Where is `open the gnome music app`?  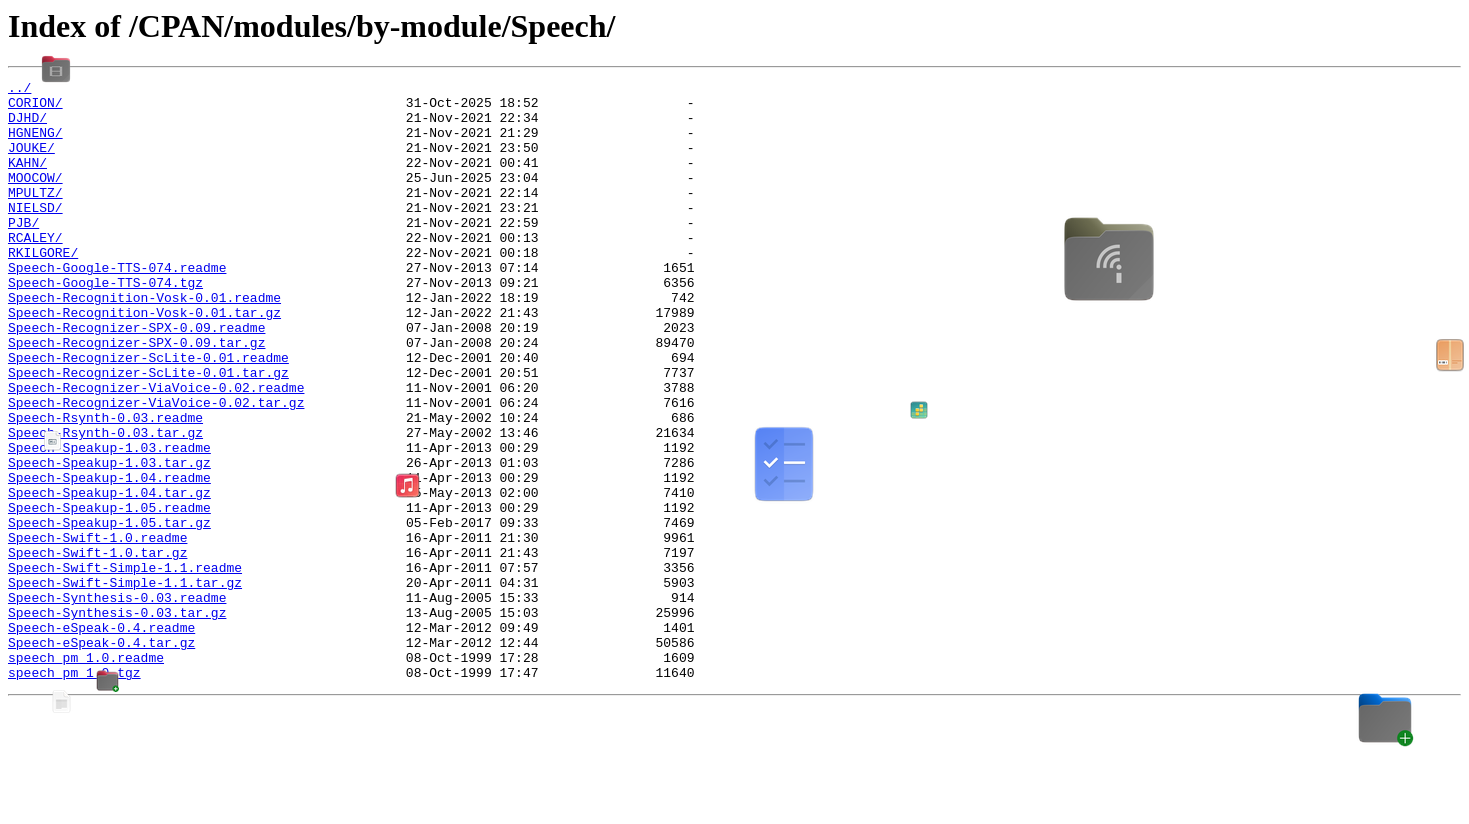
open the gnome music app is located at coordinates (407, 485).